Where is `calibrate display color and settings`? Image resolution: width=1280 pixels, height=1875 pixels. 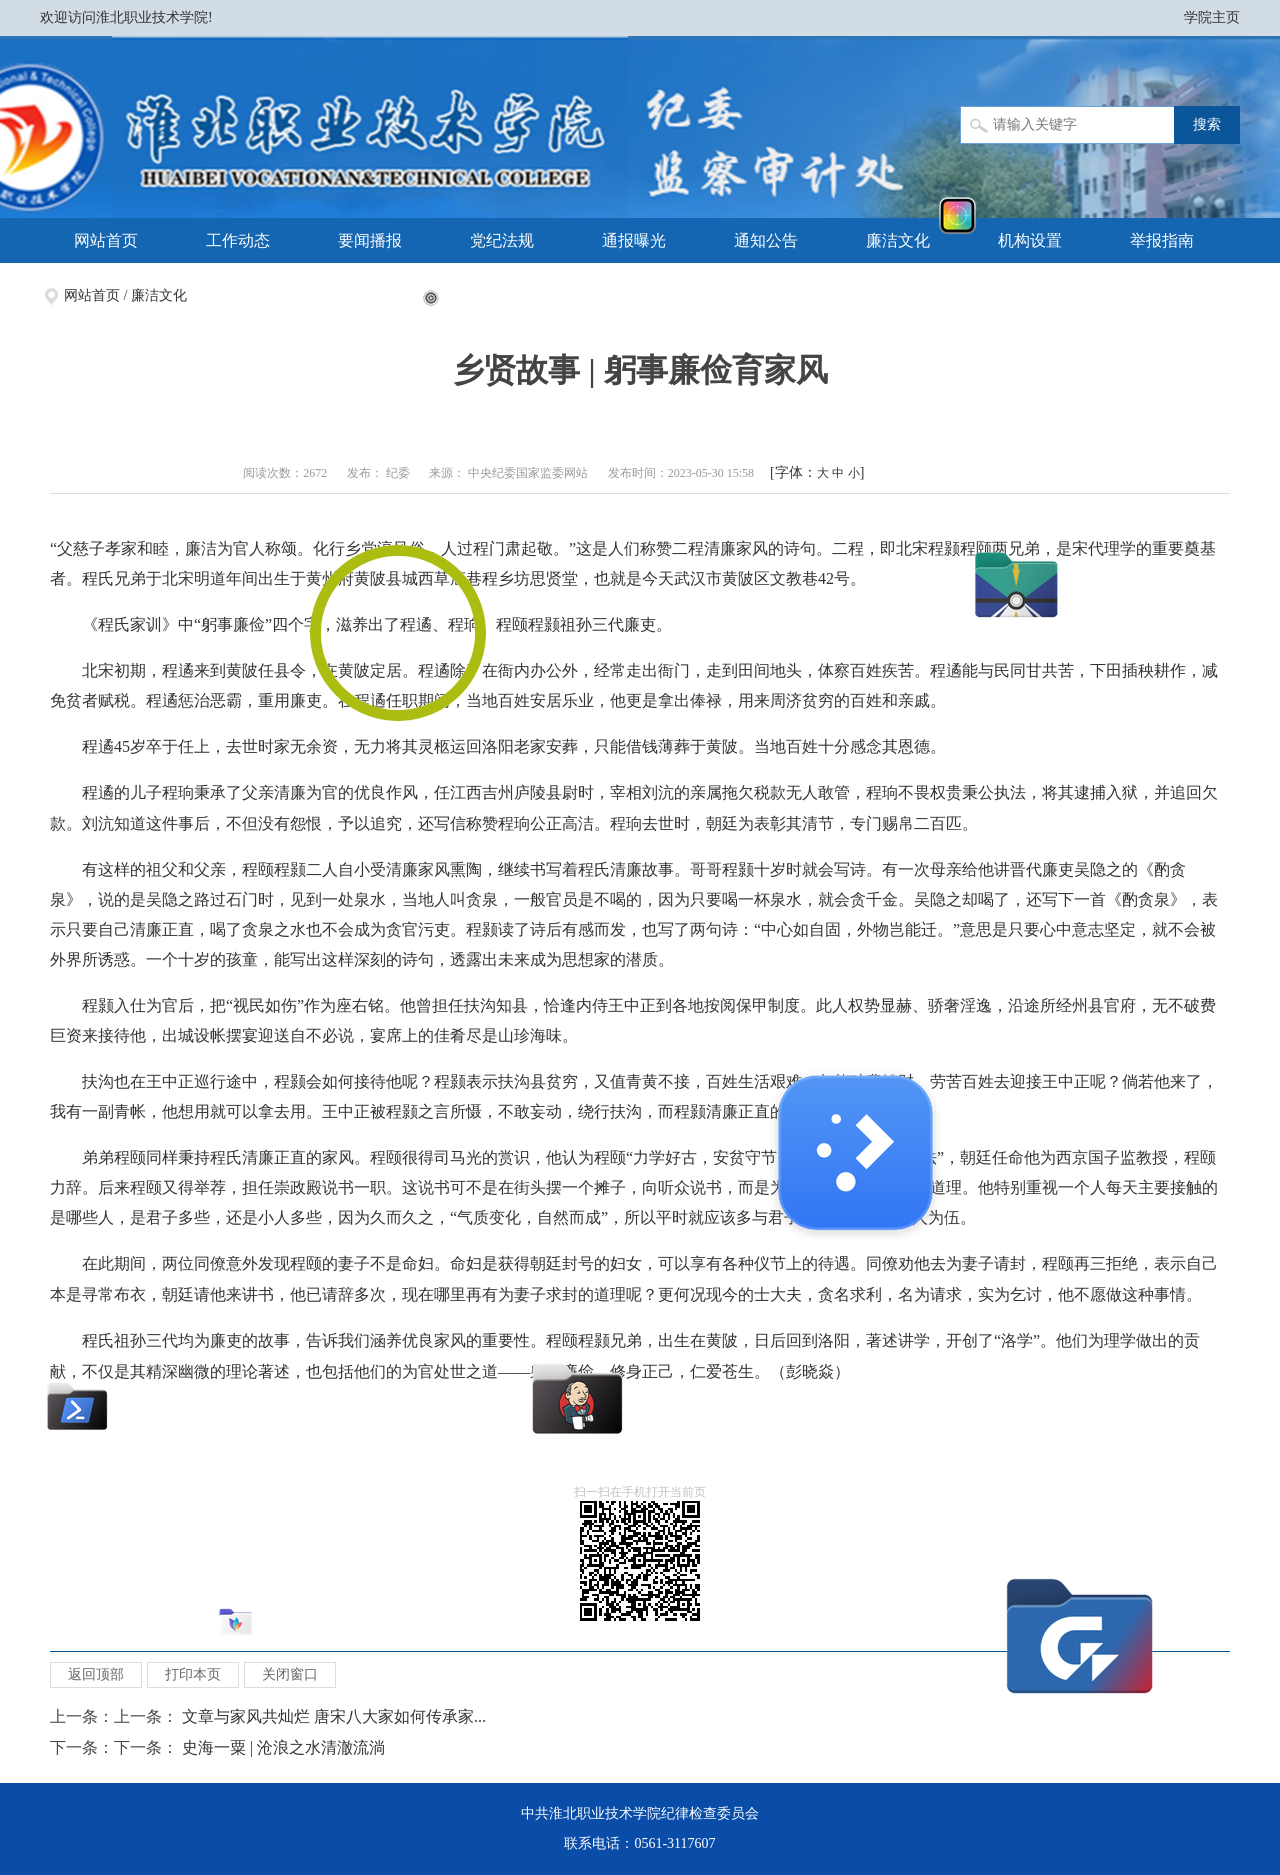 calibrate display color and settings is located at coordinates (957, 215).